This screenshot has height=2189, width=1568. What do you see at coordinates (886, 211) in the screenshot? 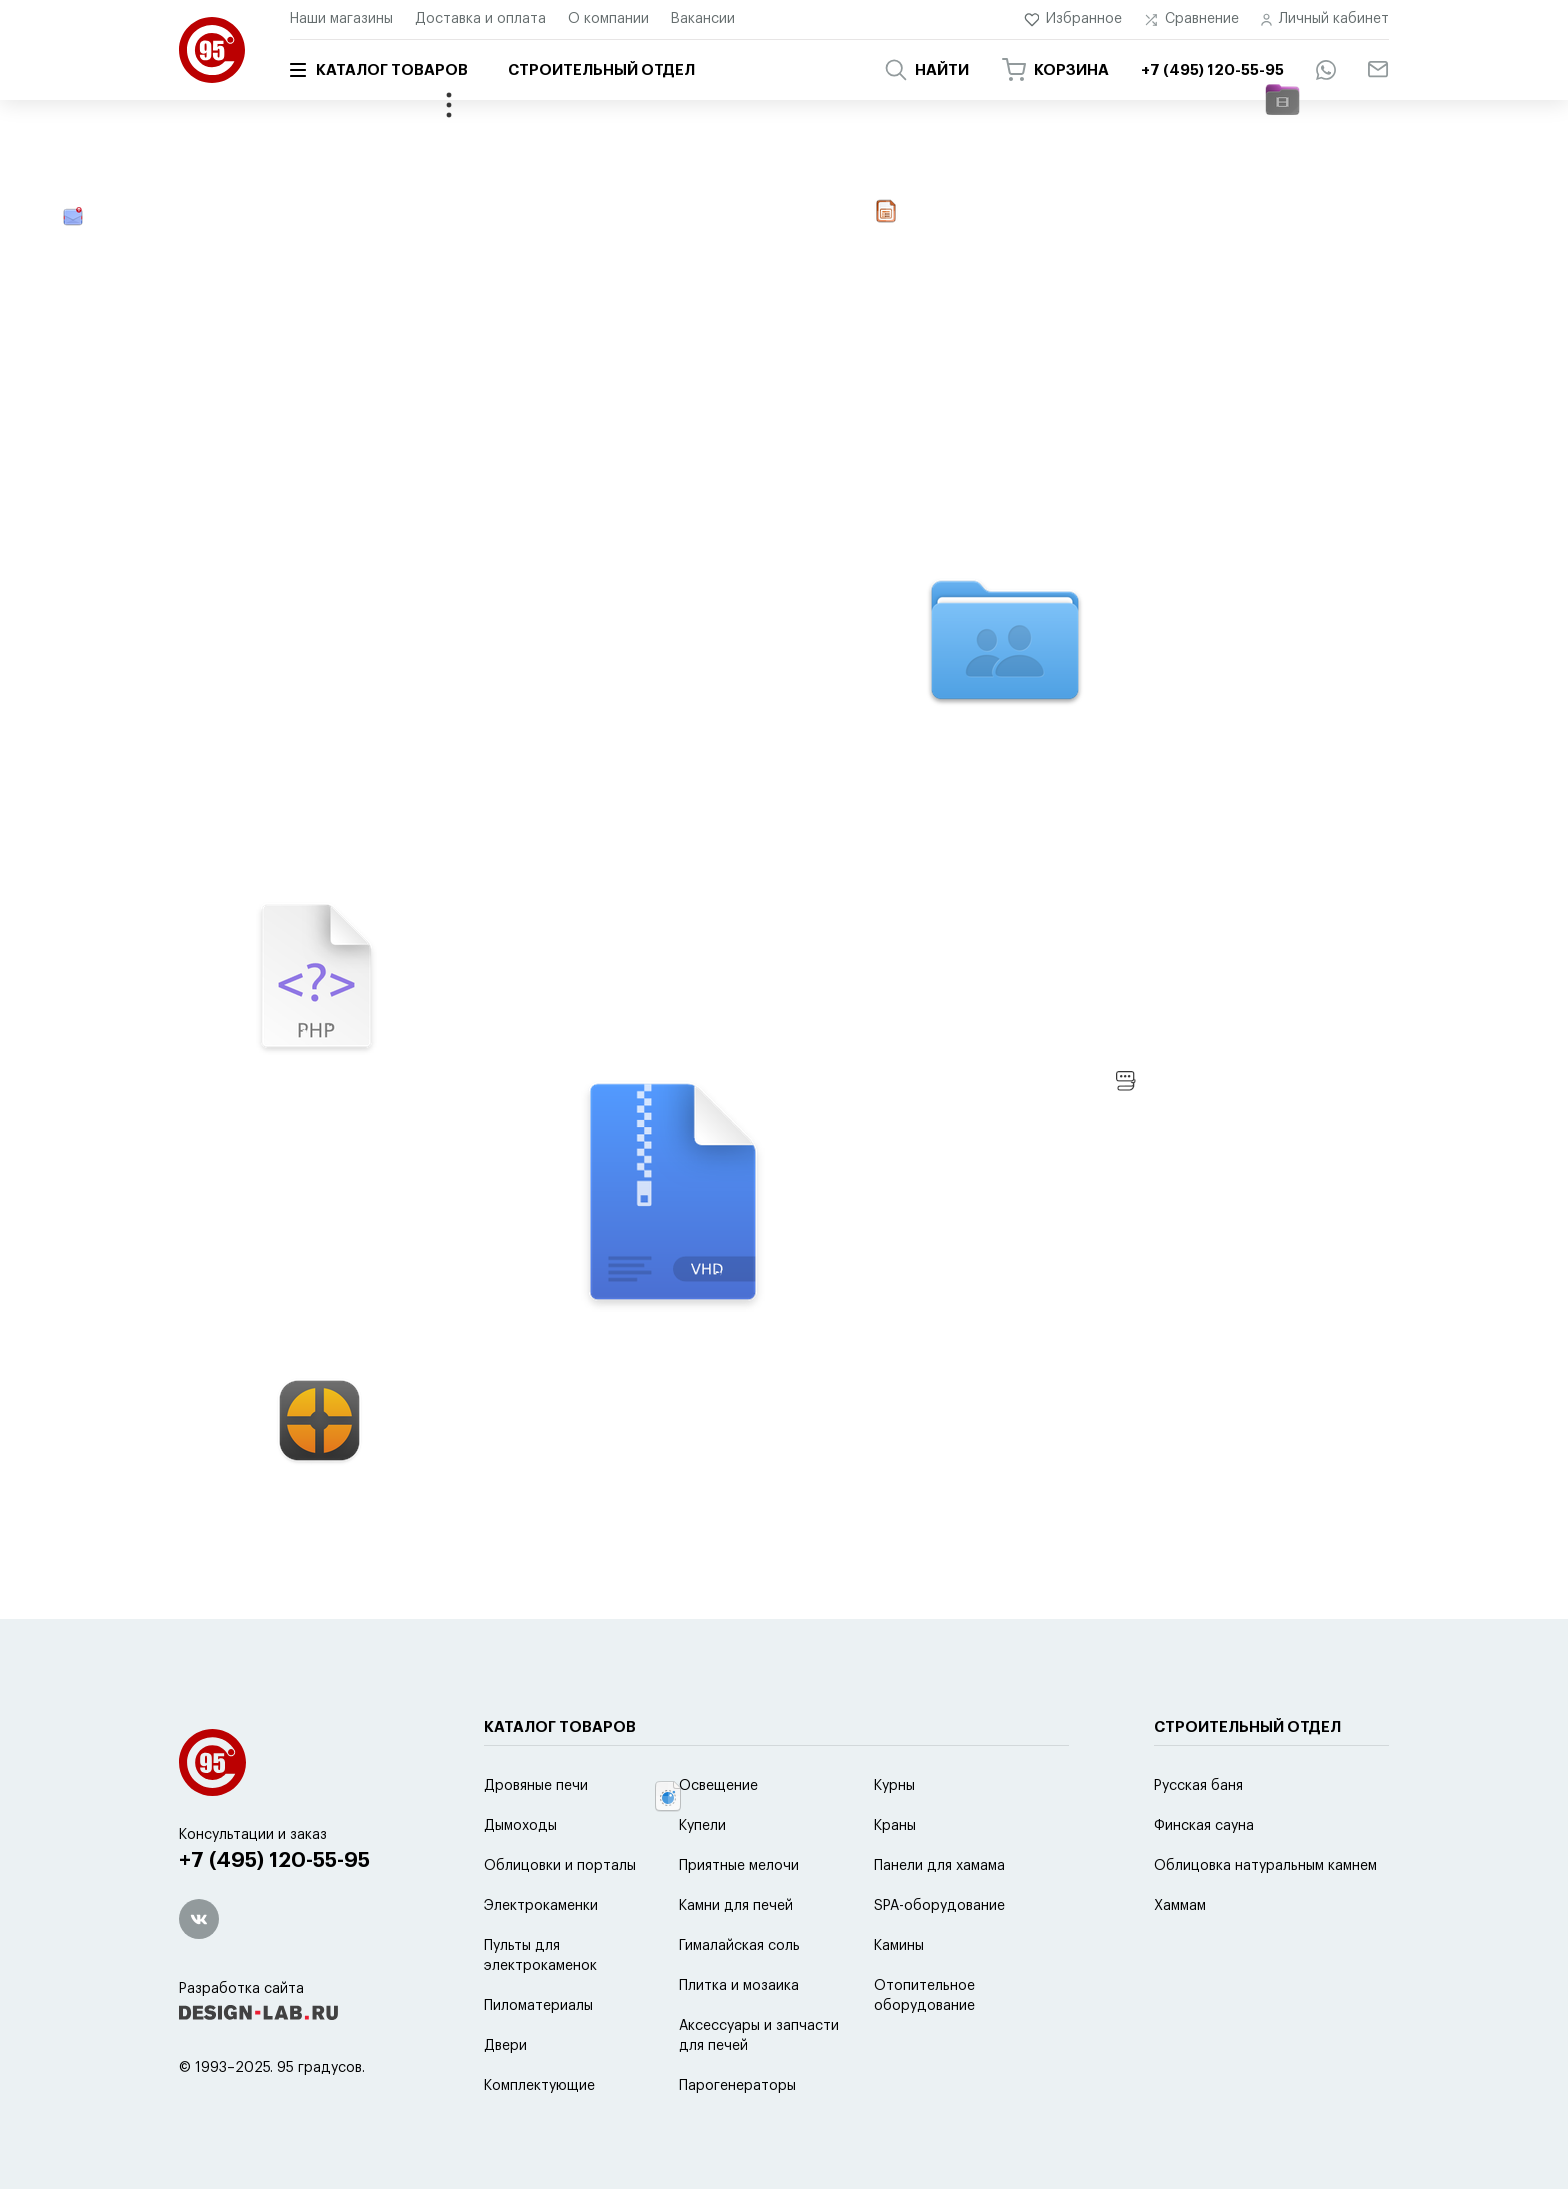
I see `libreoffice impress presentation file` at bounding box center [886, 211].